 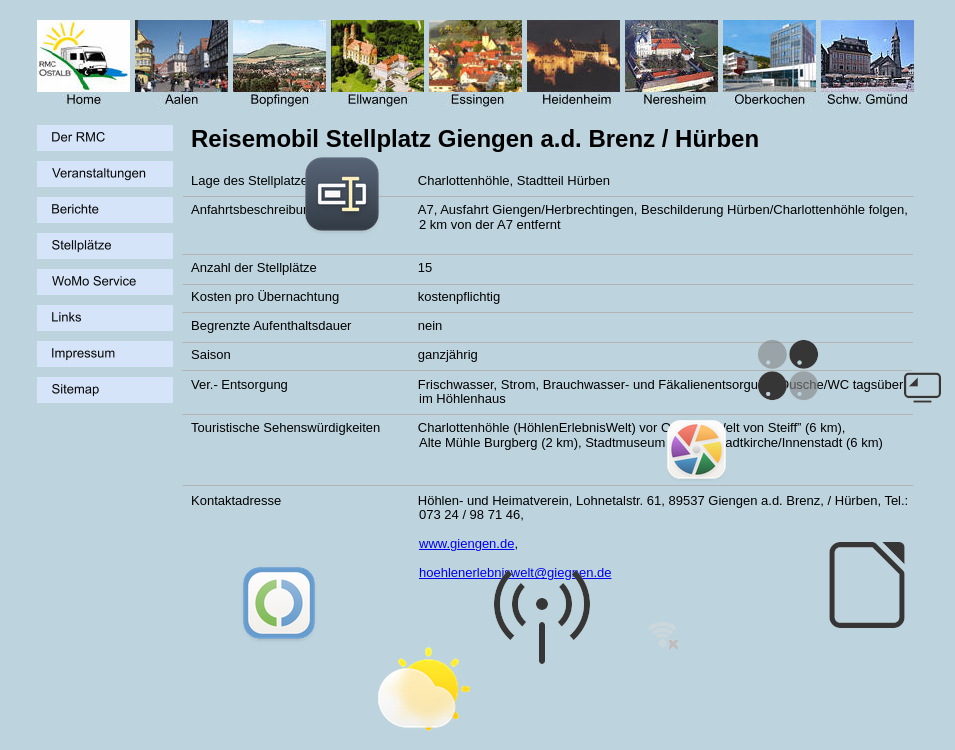 I want to click on open bulky app for batch file renaming, so click(x=342, y=194).